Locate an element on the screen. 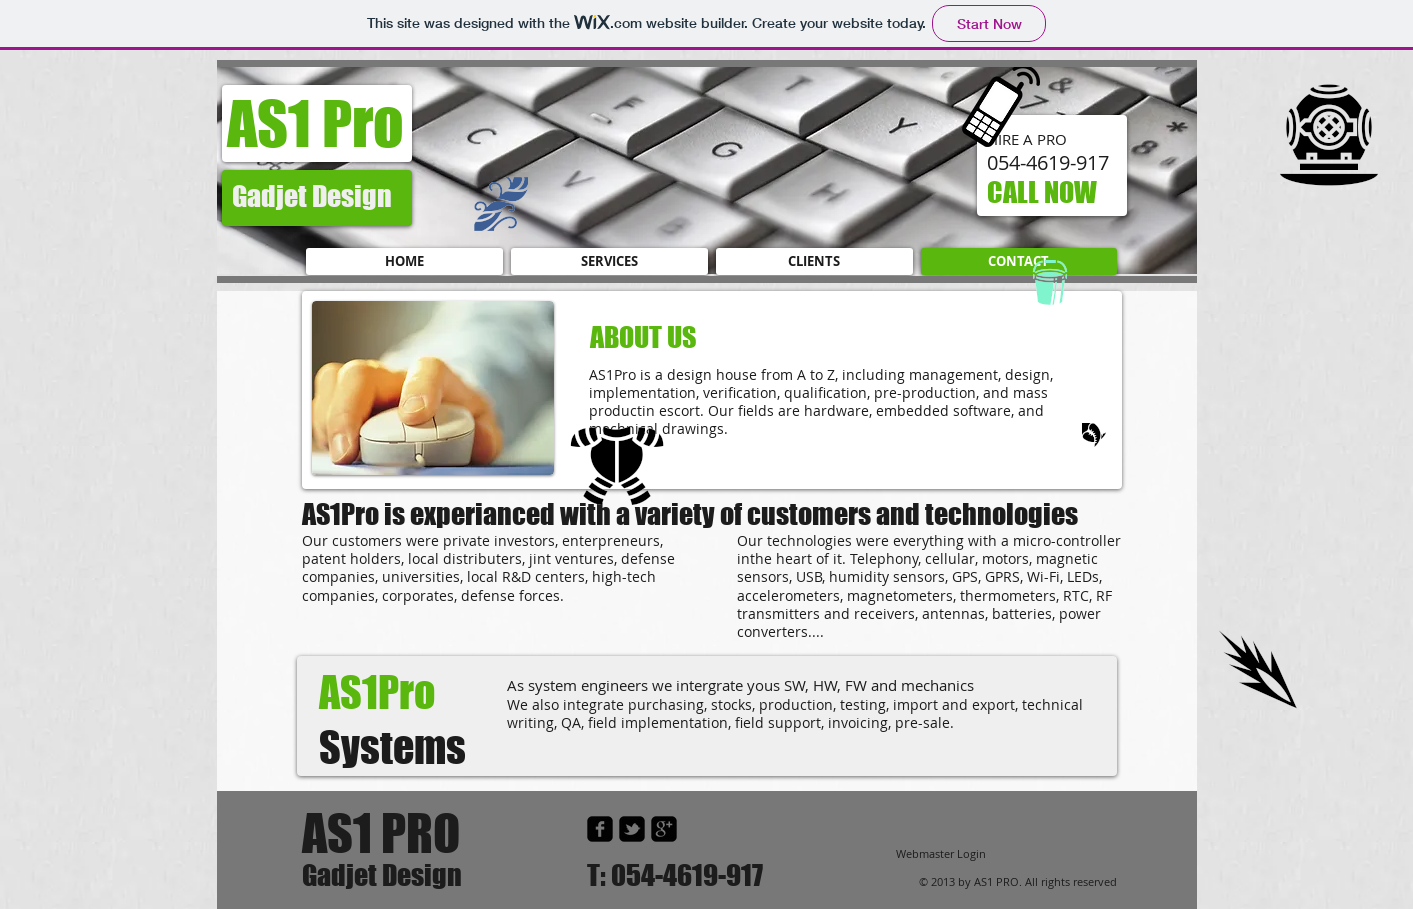  empty inventory slot or container is located at coordinates (1050, 281).